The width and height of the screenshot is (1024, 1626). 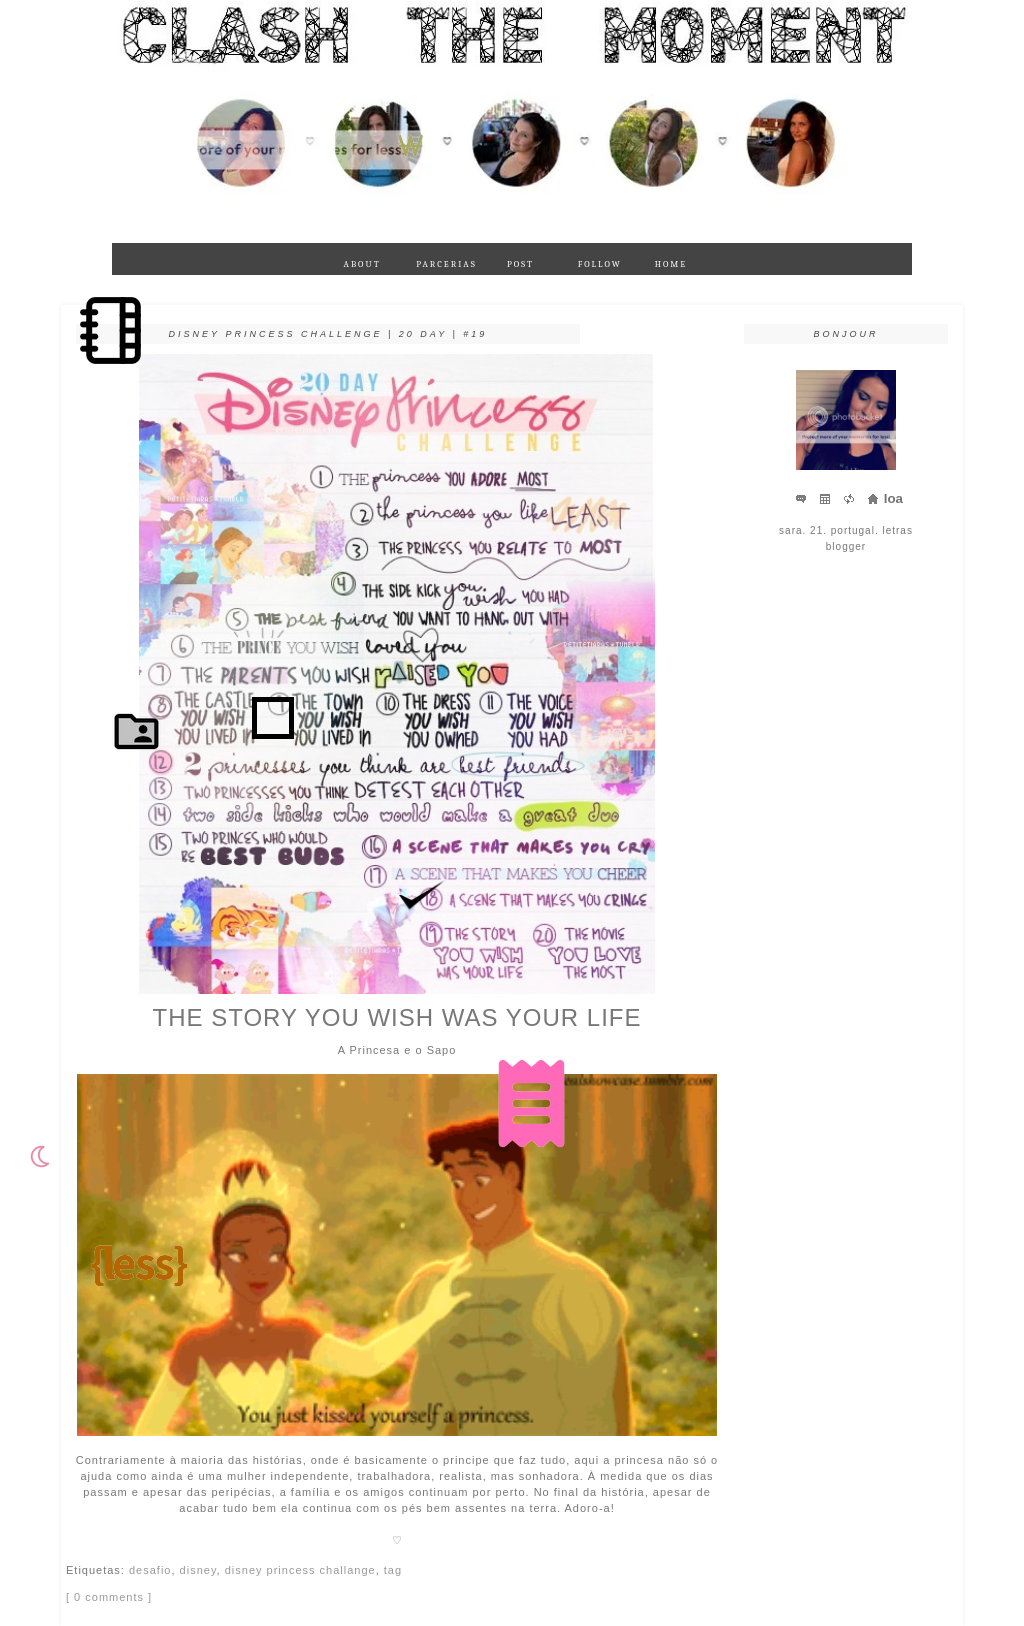 I want to click on south korean won currency symbol, so click(x=410, y=145).